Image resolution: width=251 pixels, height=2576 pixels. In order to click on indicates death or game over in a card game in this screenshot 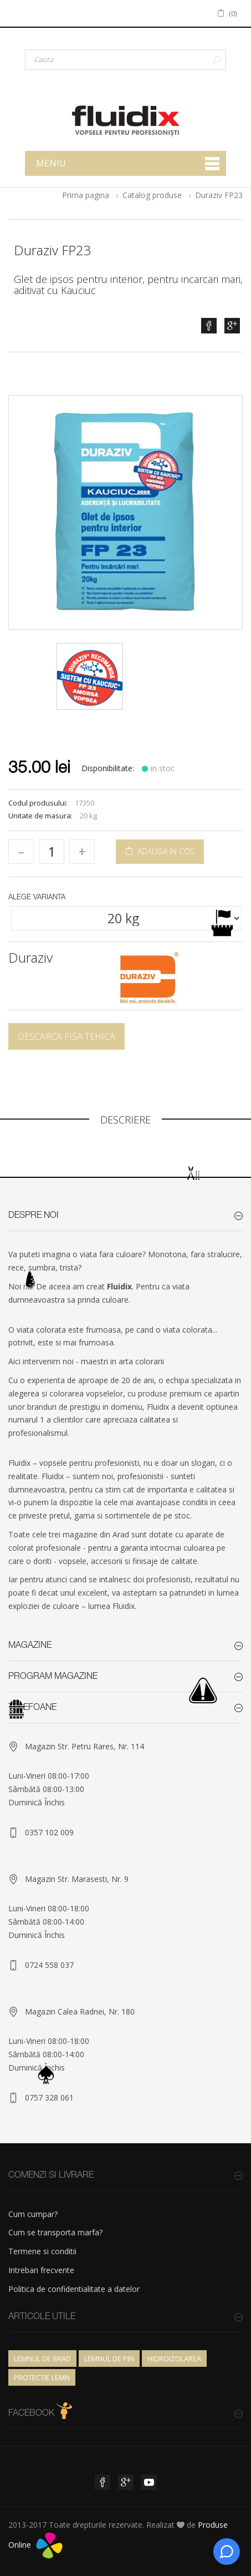, I will do `click(46, 2074)`.